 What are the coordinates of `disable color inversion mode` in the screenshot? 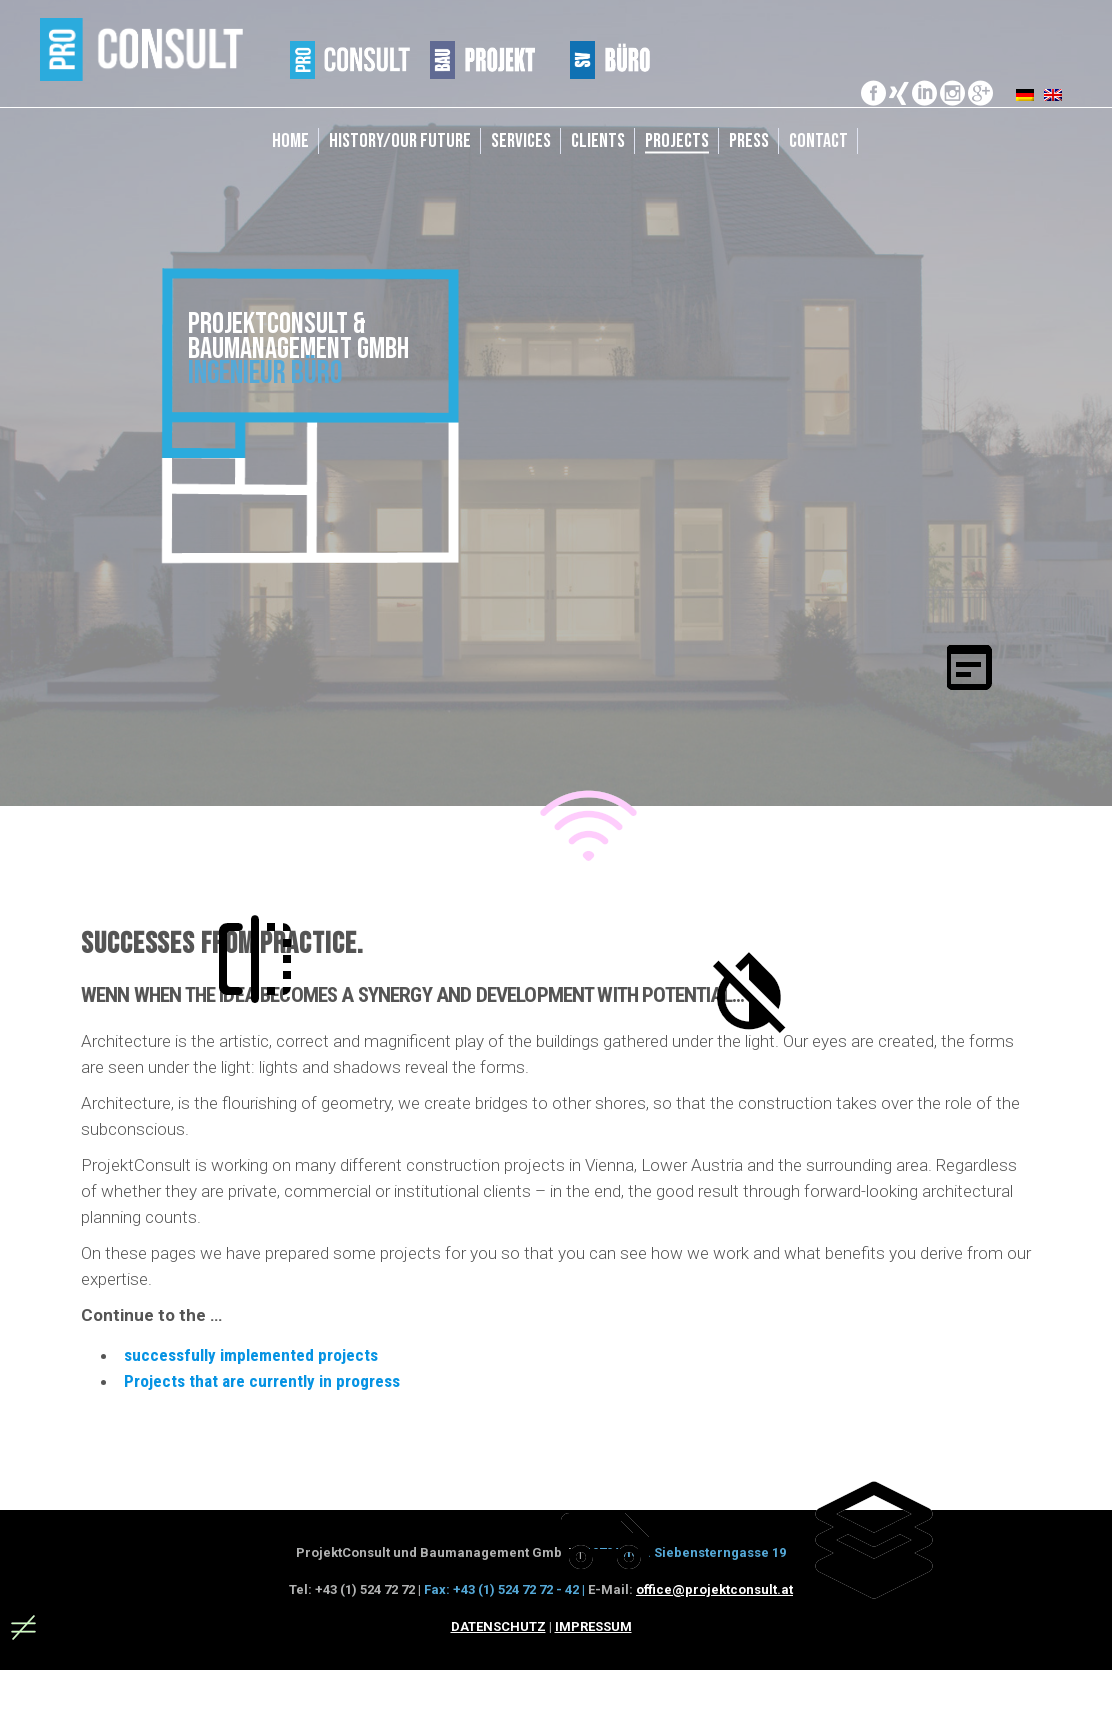 It's located at (749, 991).